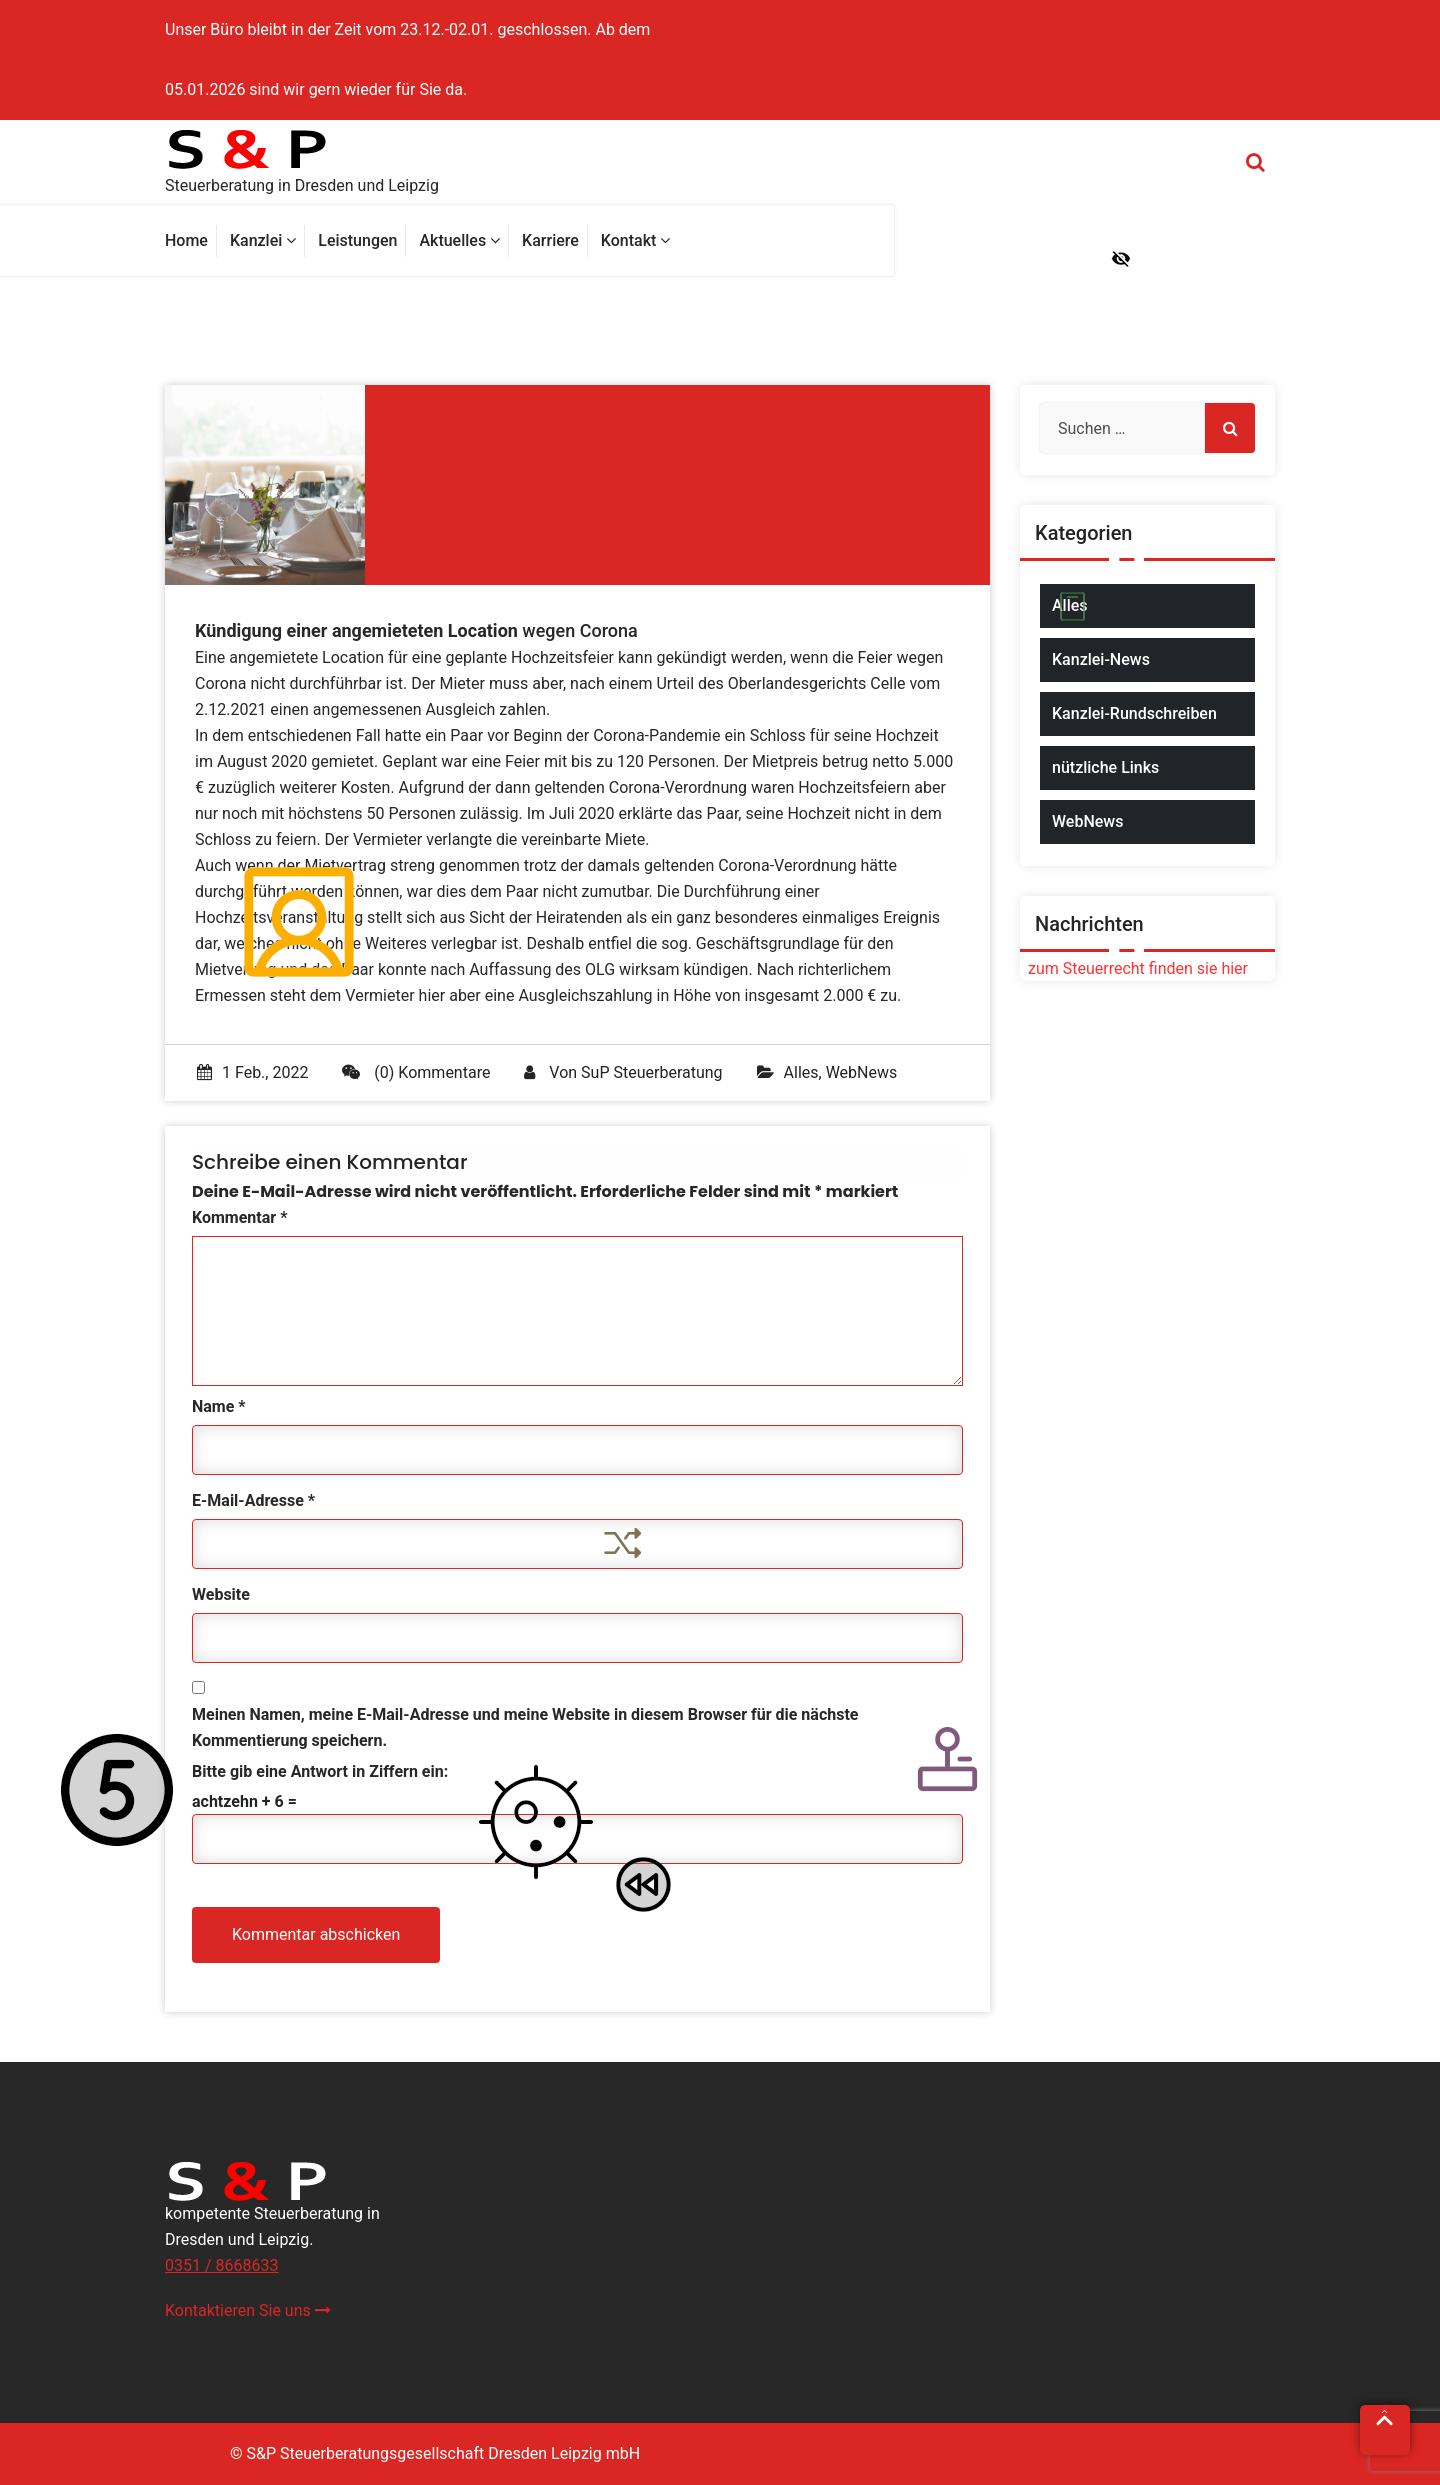  Describe the element at coordinates (117, 1790) in the screenshot. I see `indicates step five in a multi-step process` at that location.